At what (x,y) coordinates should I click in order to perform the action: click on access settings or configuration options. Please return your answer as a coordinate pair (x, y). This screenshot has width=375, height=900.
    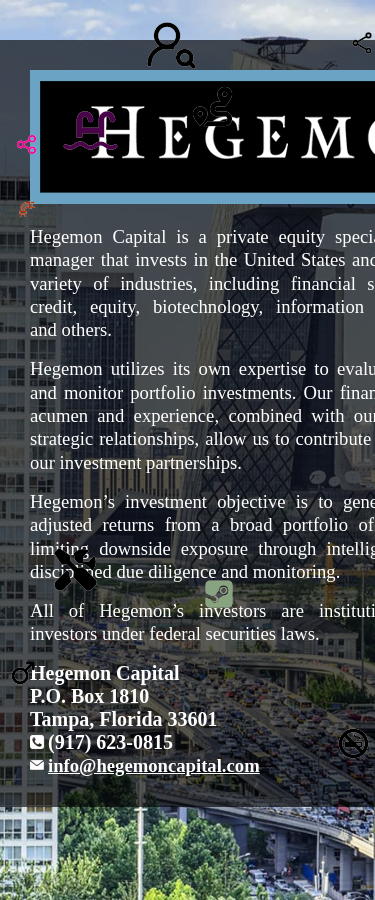
    Looking at the image, I should click on (75, 569).